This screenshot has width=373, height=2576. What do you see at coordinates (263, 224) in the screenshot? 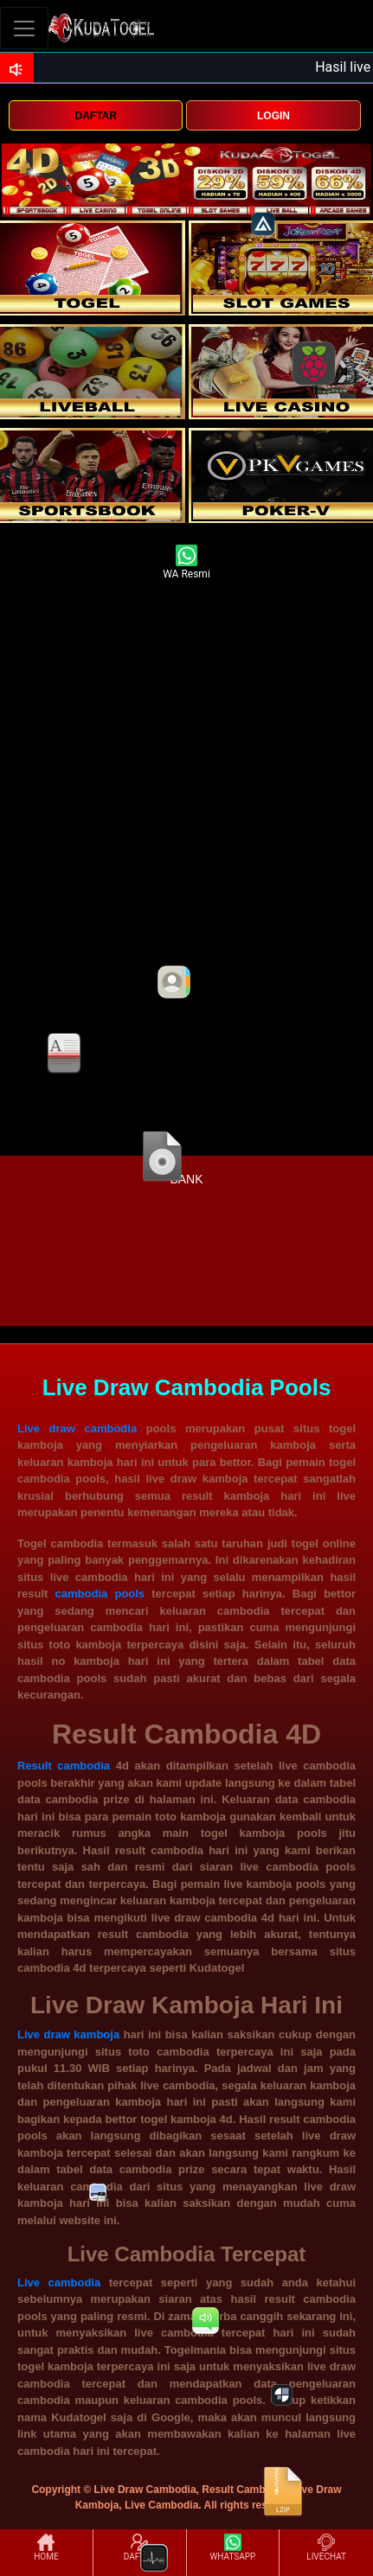
I see `open the autograph app` at bounding box center [263, 224].